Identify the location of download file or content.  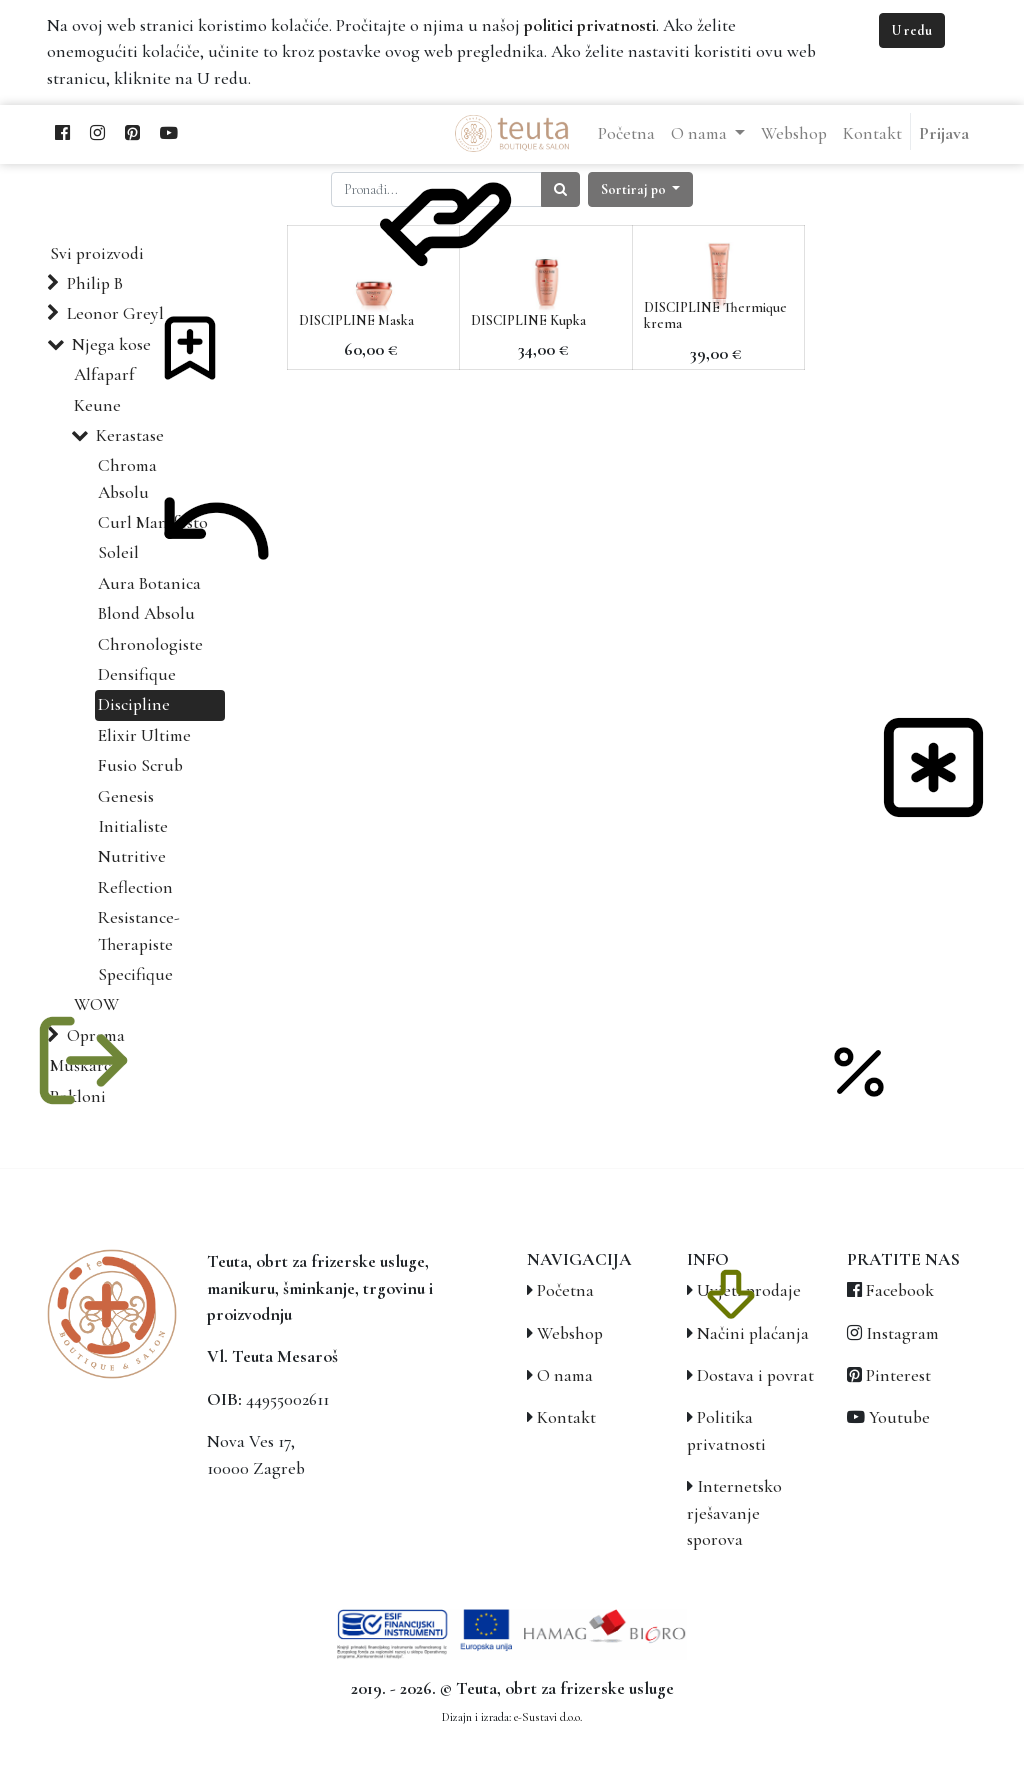
(731, 1293).